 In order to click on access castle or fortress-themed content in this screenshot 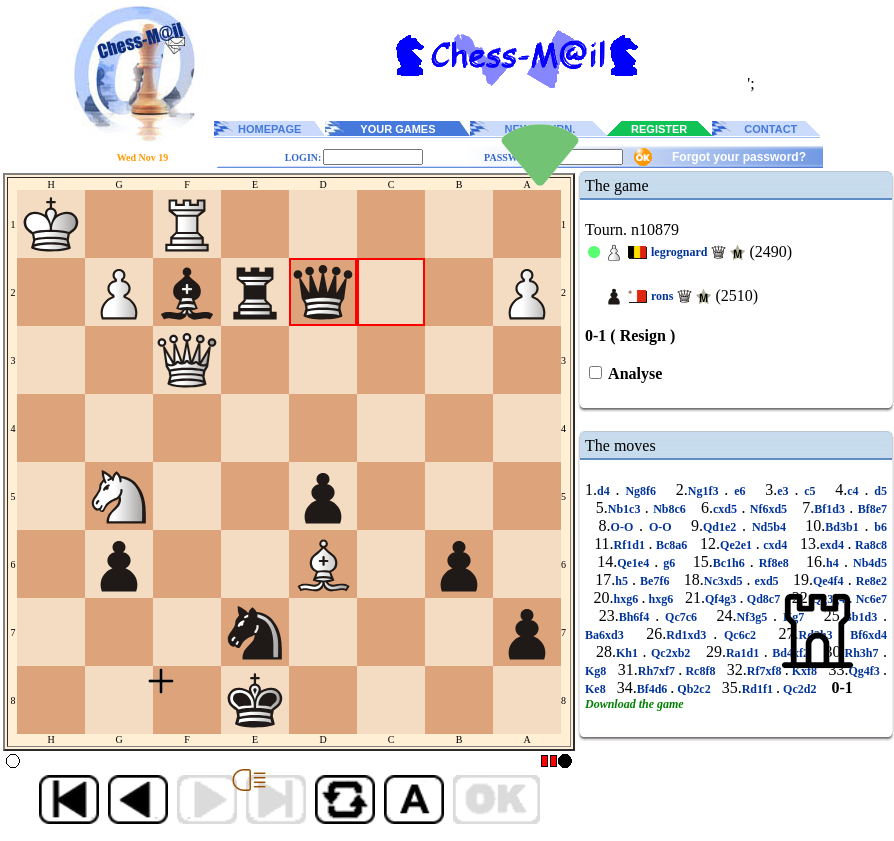, I will do `click(817, 629)`.